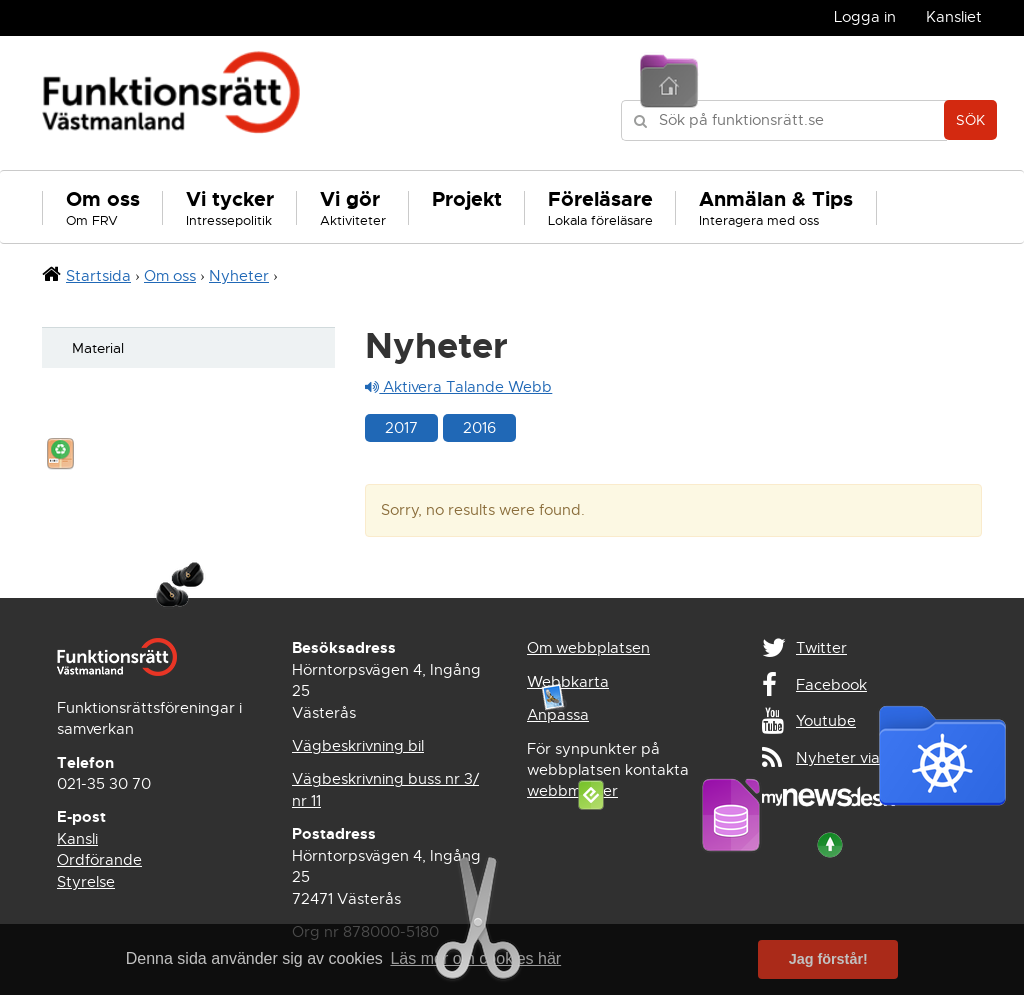  Describe the element at coordinates (553, 697) in the screenshot. I see `share content via email` at that location.